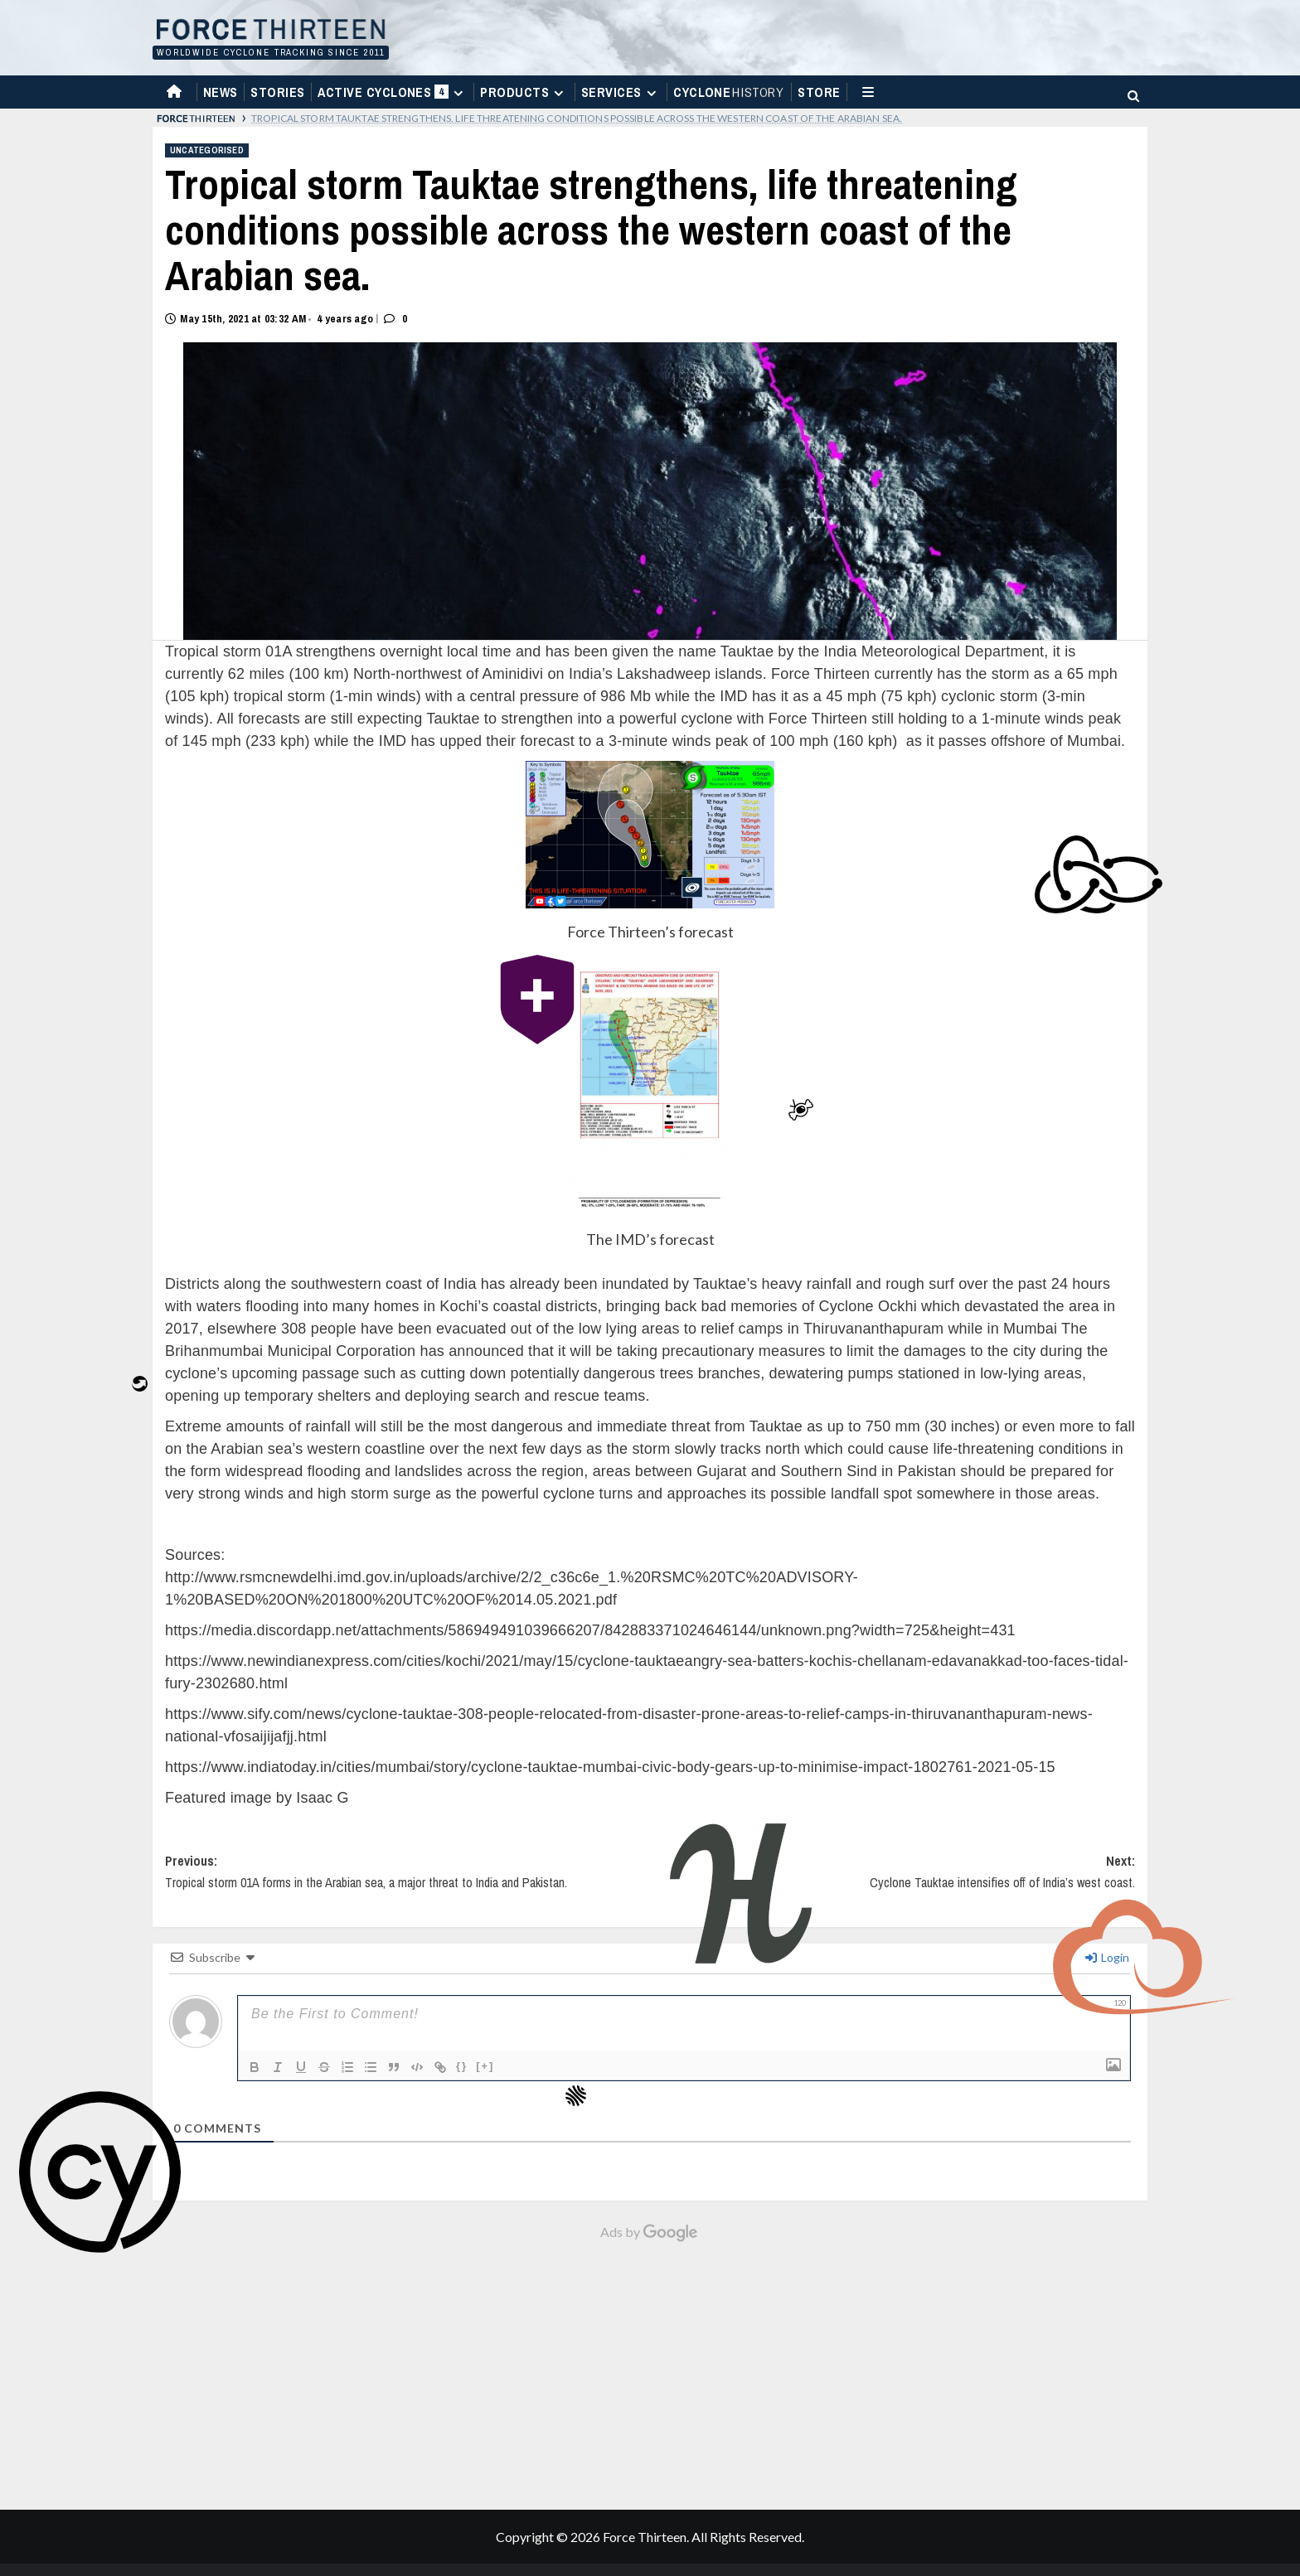 Image resolution: width=1300 pixels, height=2576 pixels. I want to click on visit portableapps.com website, so click(139, 1383).